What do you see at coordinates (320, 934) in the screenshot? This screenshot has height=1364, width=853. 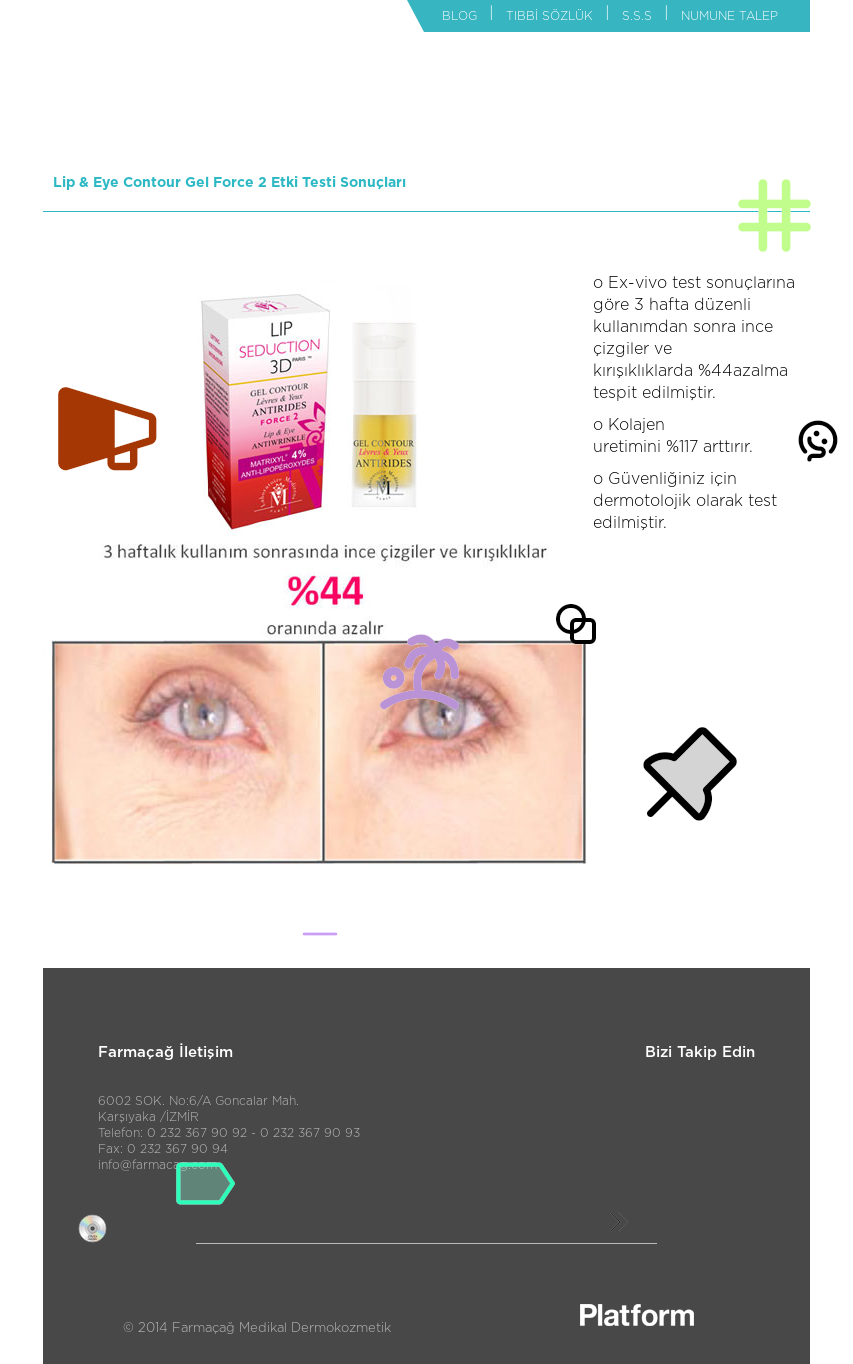 I see `decrease quantity or value` at bounding box center [320, 934].